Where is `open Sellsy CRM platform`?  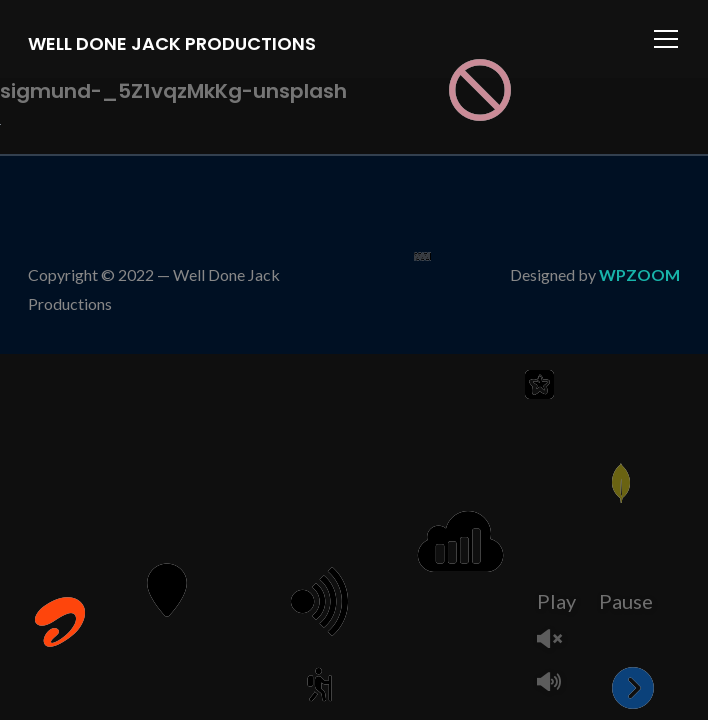 open Sellsy CRM platform is located at coordinates (460, 541).